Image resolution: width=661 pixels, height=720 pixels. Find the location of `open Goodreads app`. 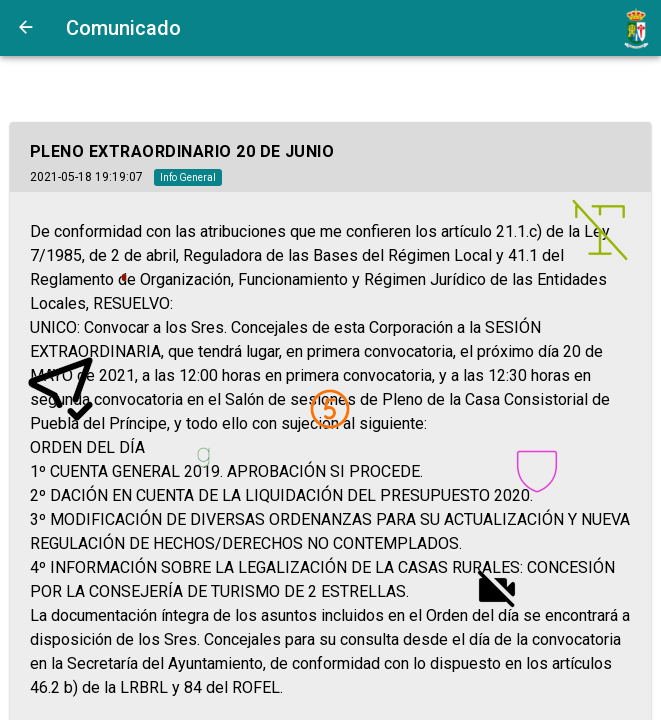

open Goodreads app is located at coordinates (203, 457).